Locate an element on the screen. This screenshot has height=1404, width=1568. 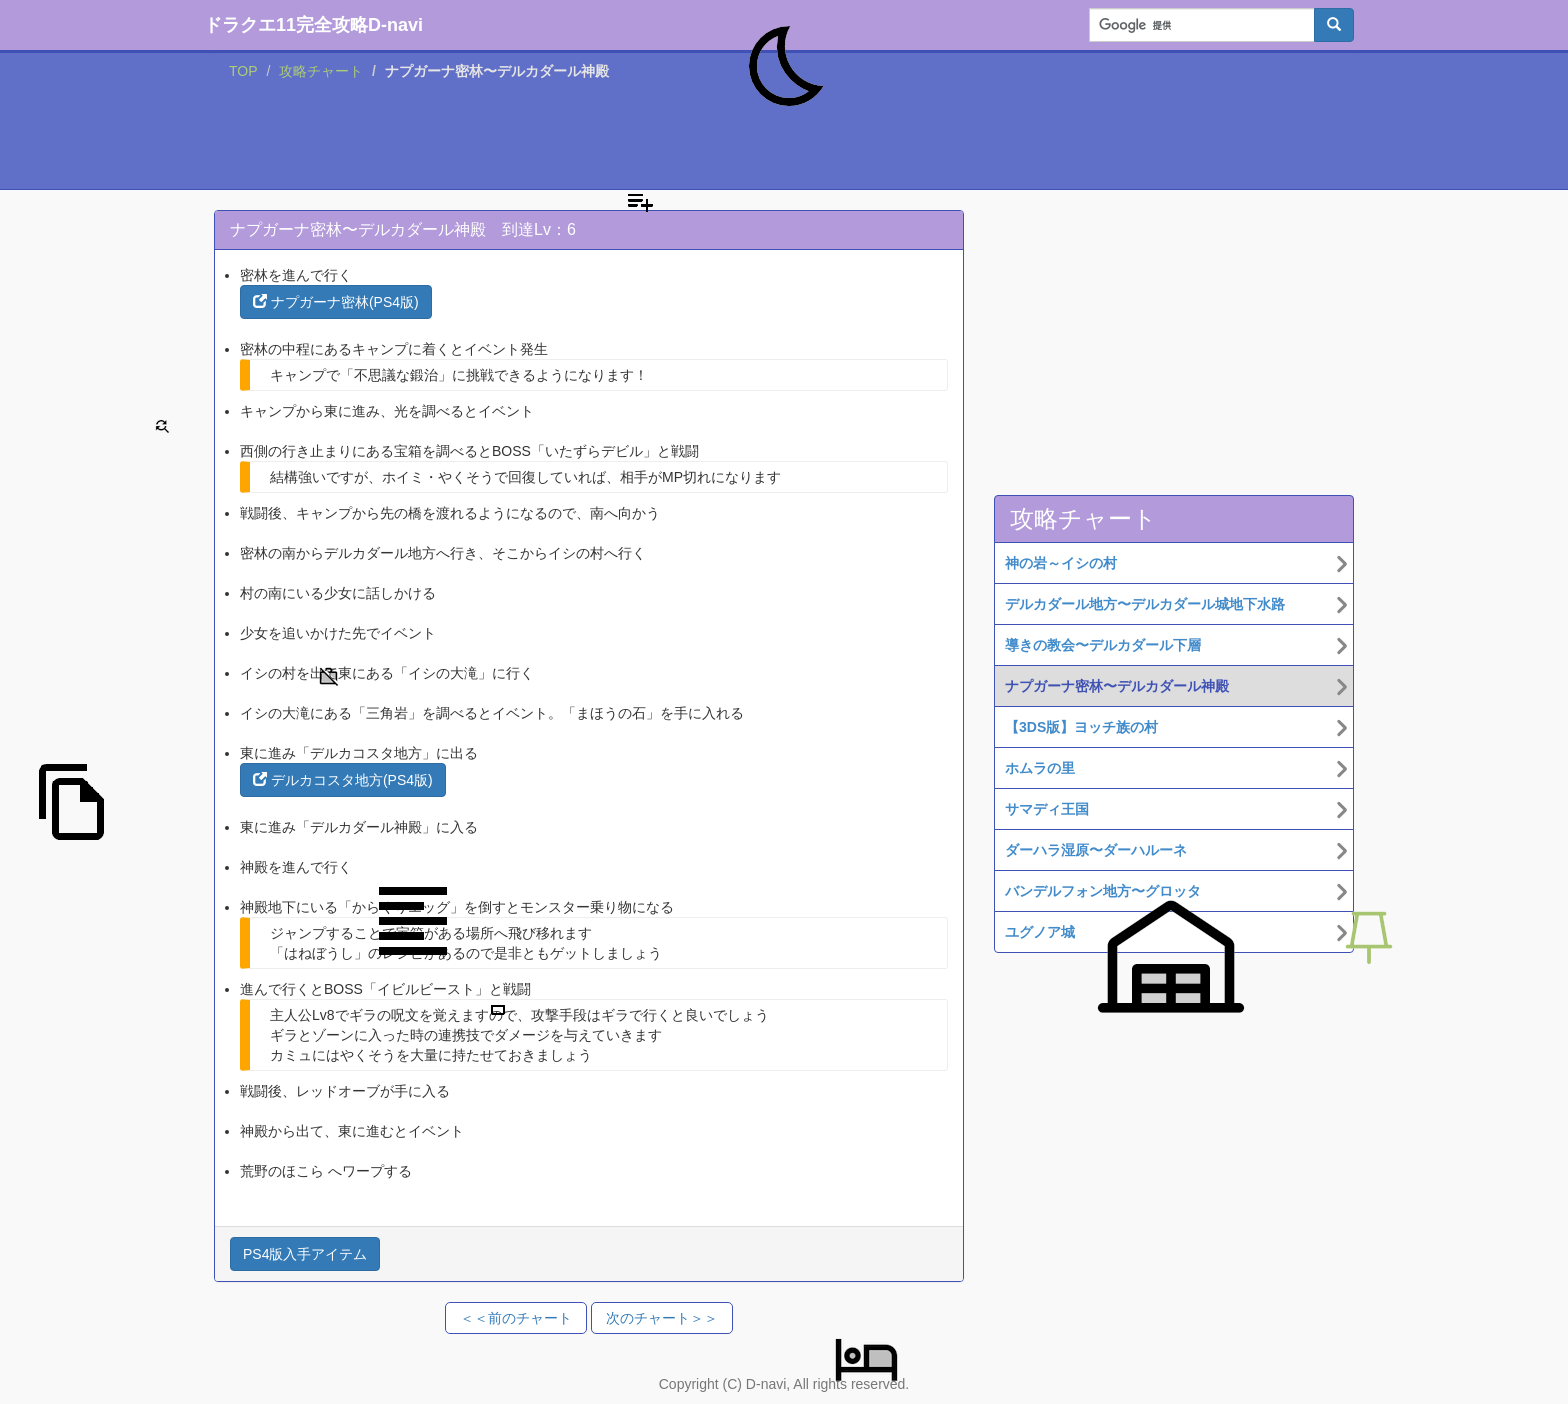
pin an item to keep it visible is located at coordinates (1369, 935).